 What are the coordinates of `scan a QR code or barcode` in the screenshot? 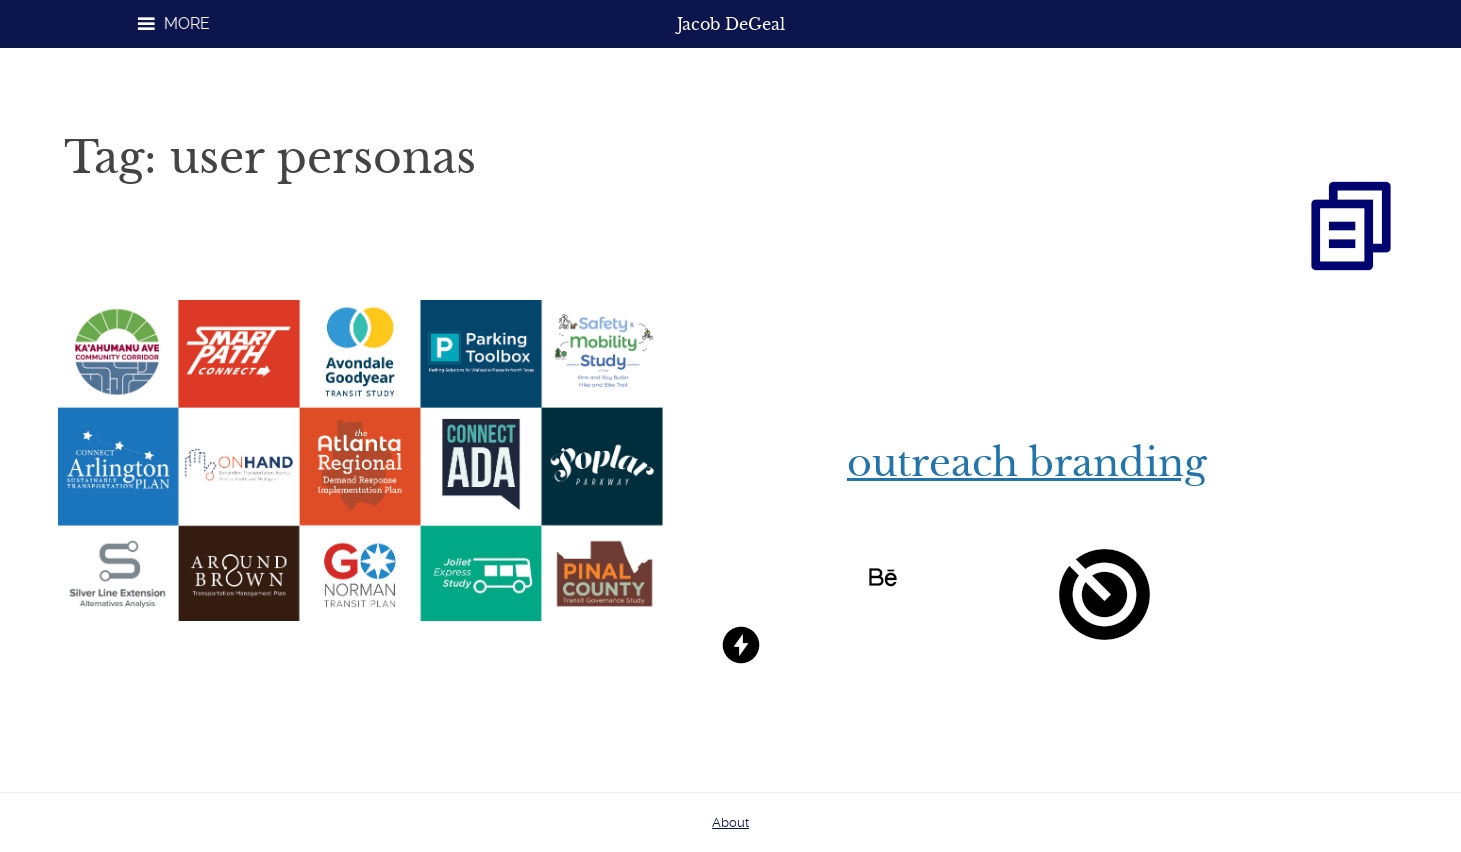 It's located at (1104, 594).